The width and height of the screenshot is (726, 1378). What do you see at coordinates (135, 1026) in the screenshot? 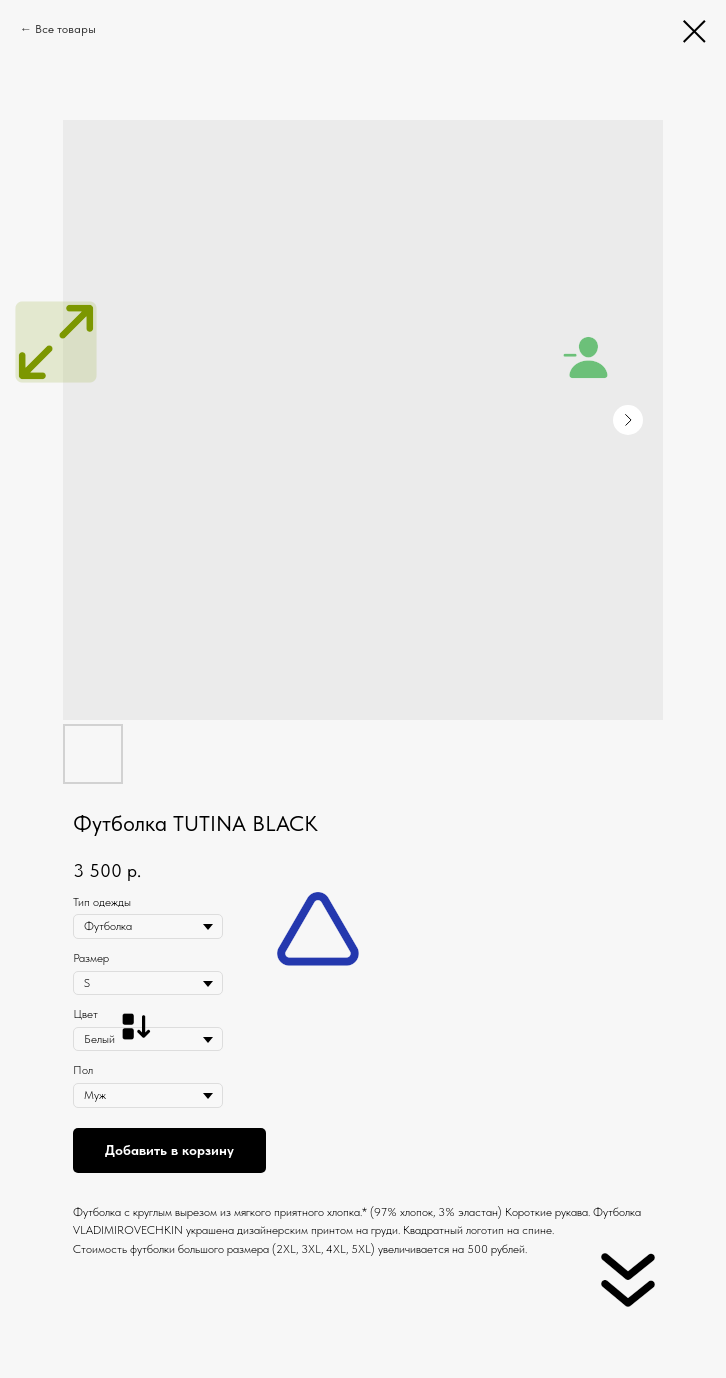
I see `sort items in descending order` at bounding box center [135, 1026].